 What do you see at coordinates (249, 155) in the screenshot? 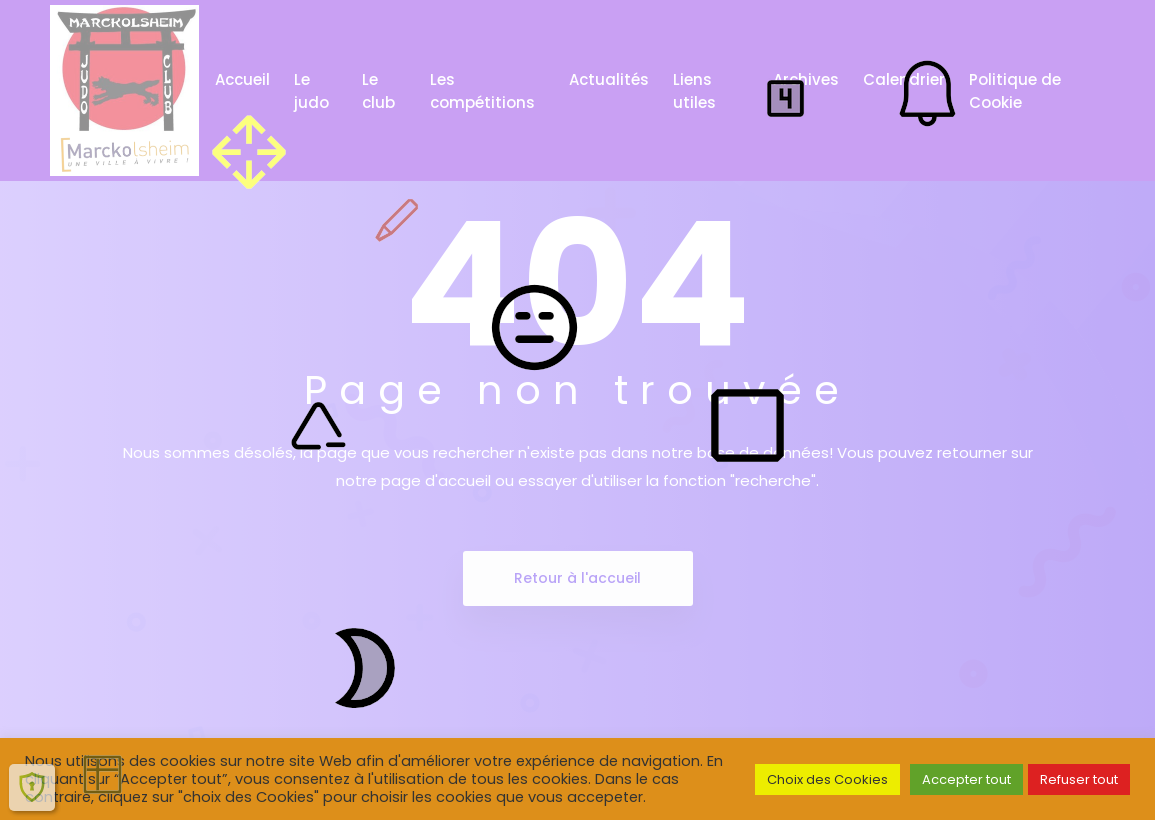
I see `move or reposition an element` at bounding box center [249, 155].